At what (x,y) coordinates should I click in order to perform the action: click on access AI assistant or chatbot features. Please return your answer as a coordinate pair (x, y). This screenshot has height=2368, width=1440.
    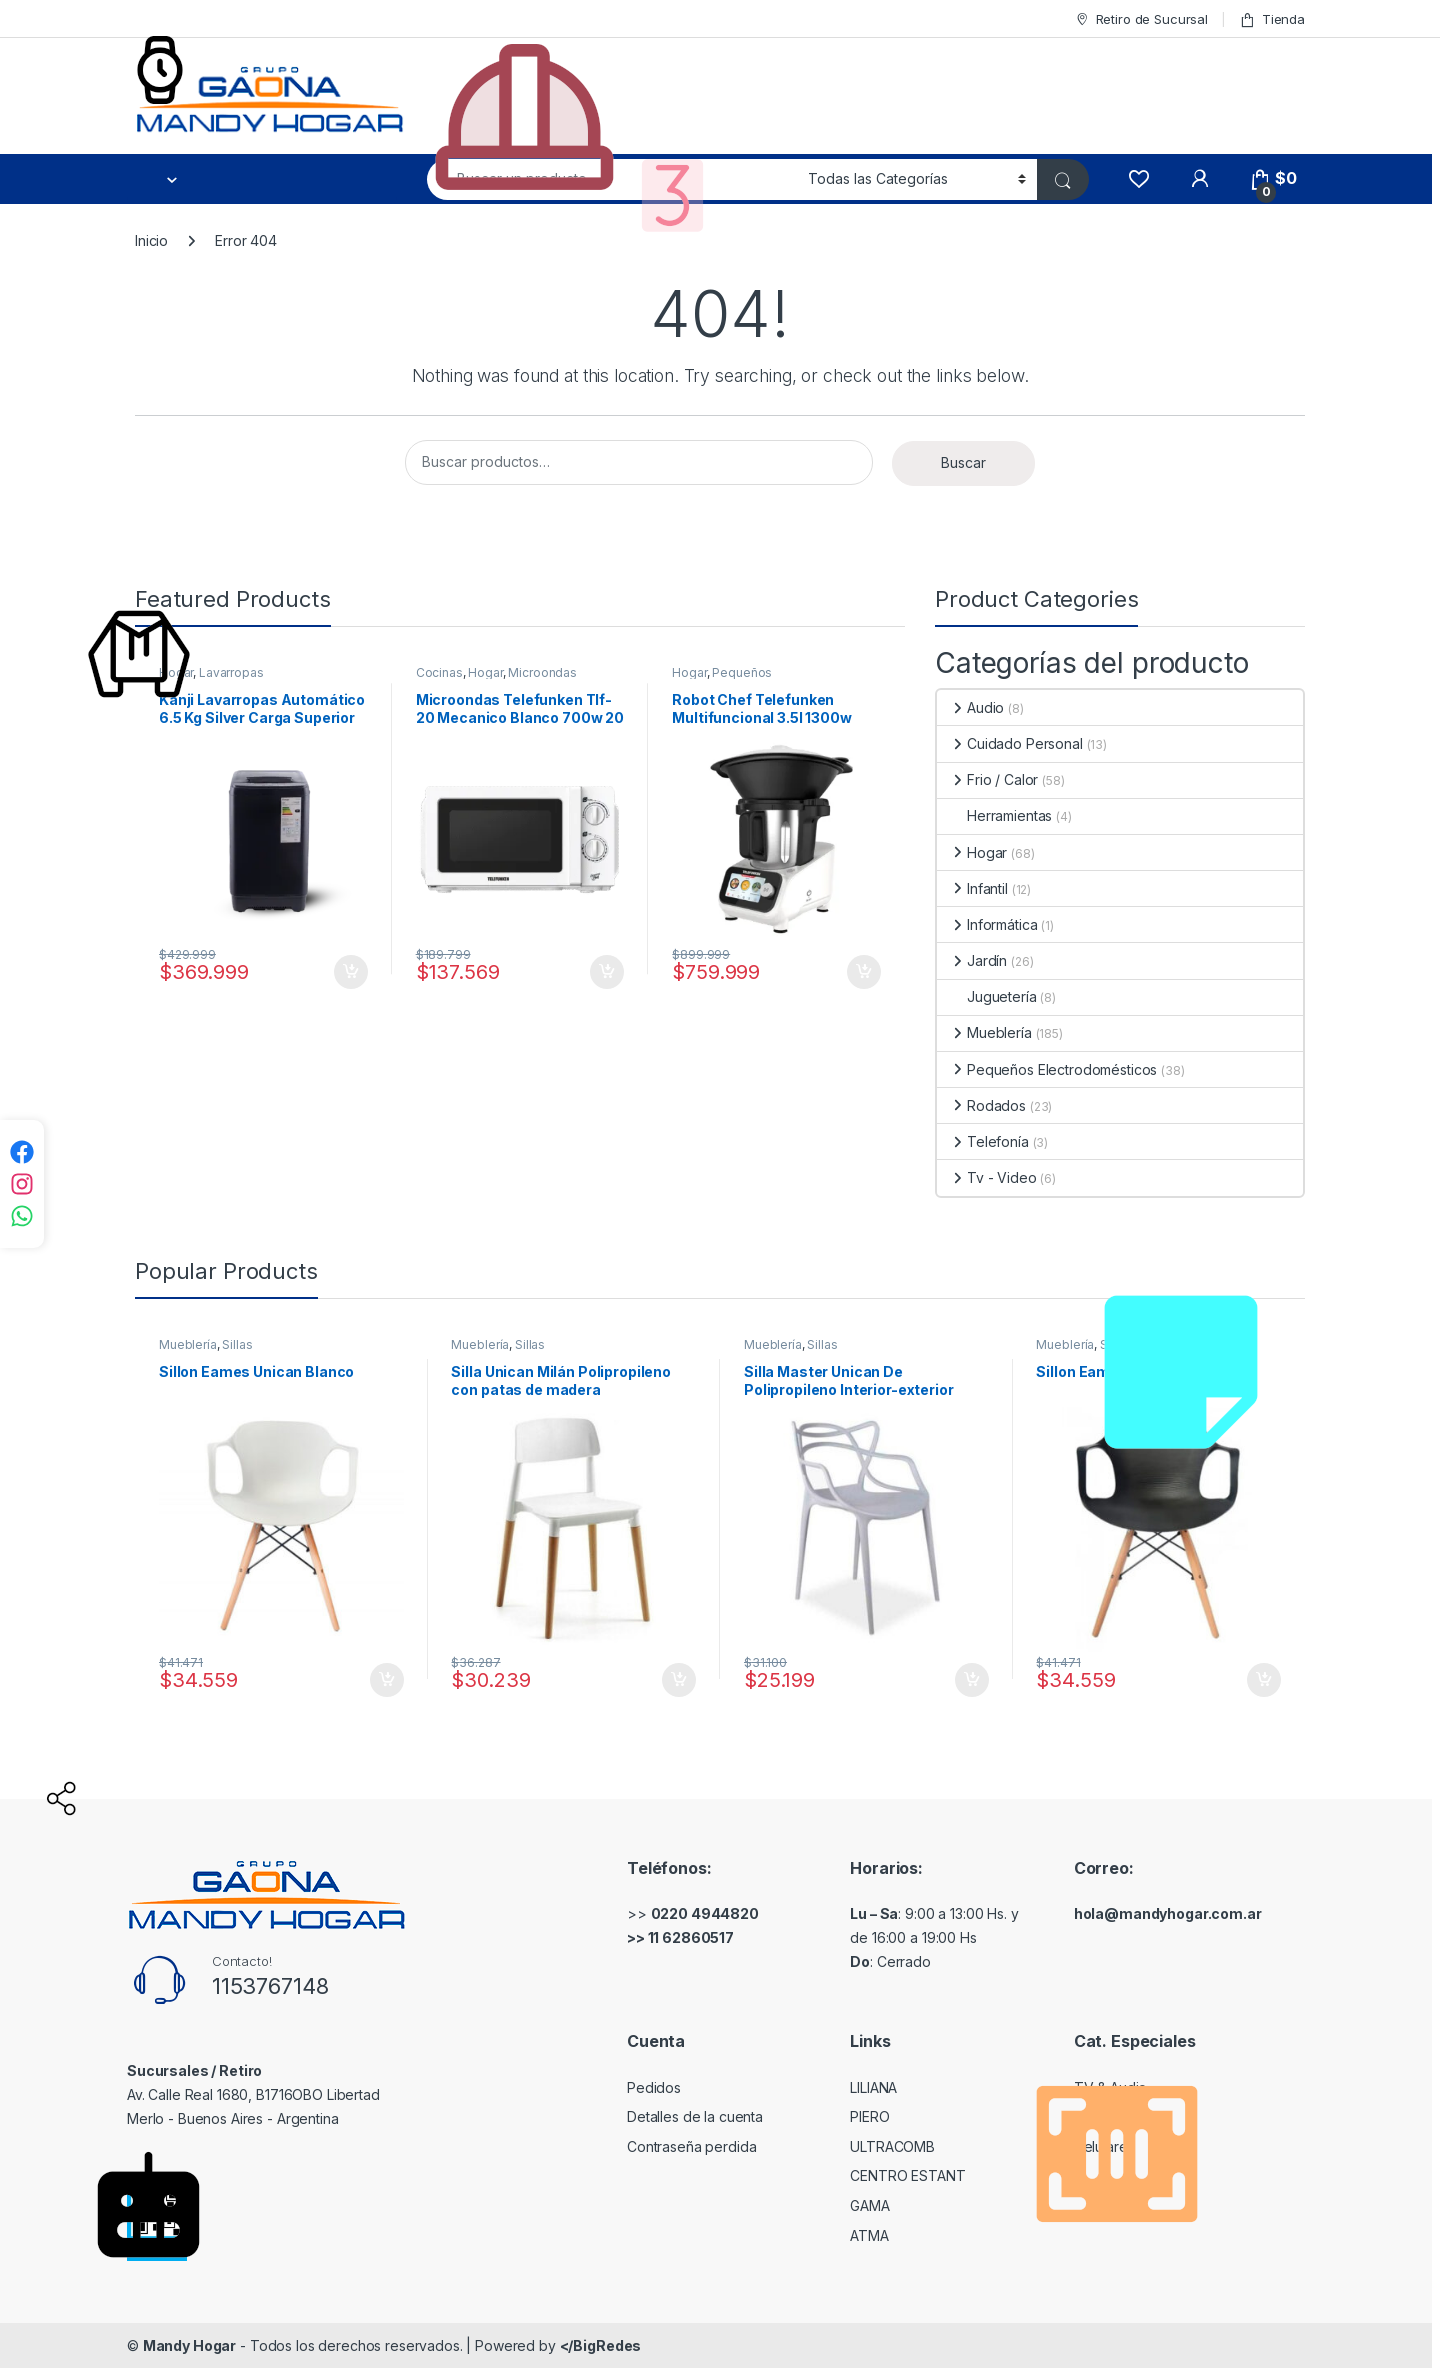
    Looking at the image, I should click on (148, 2210).